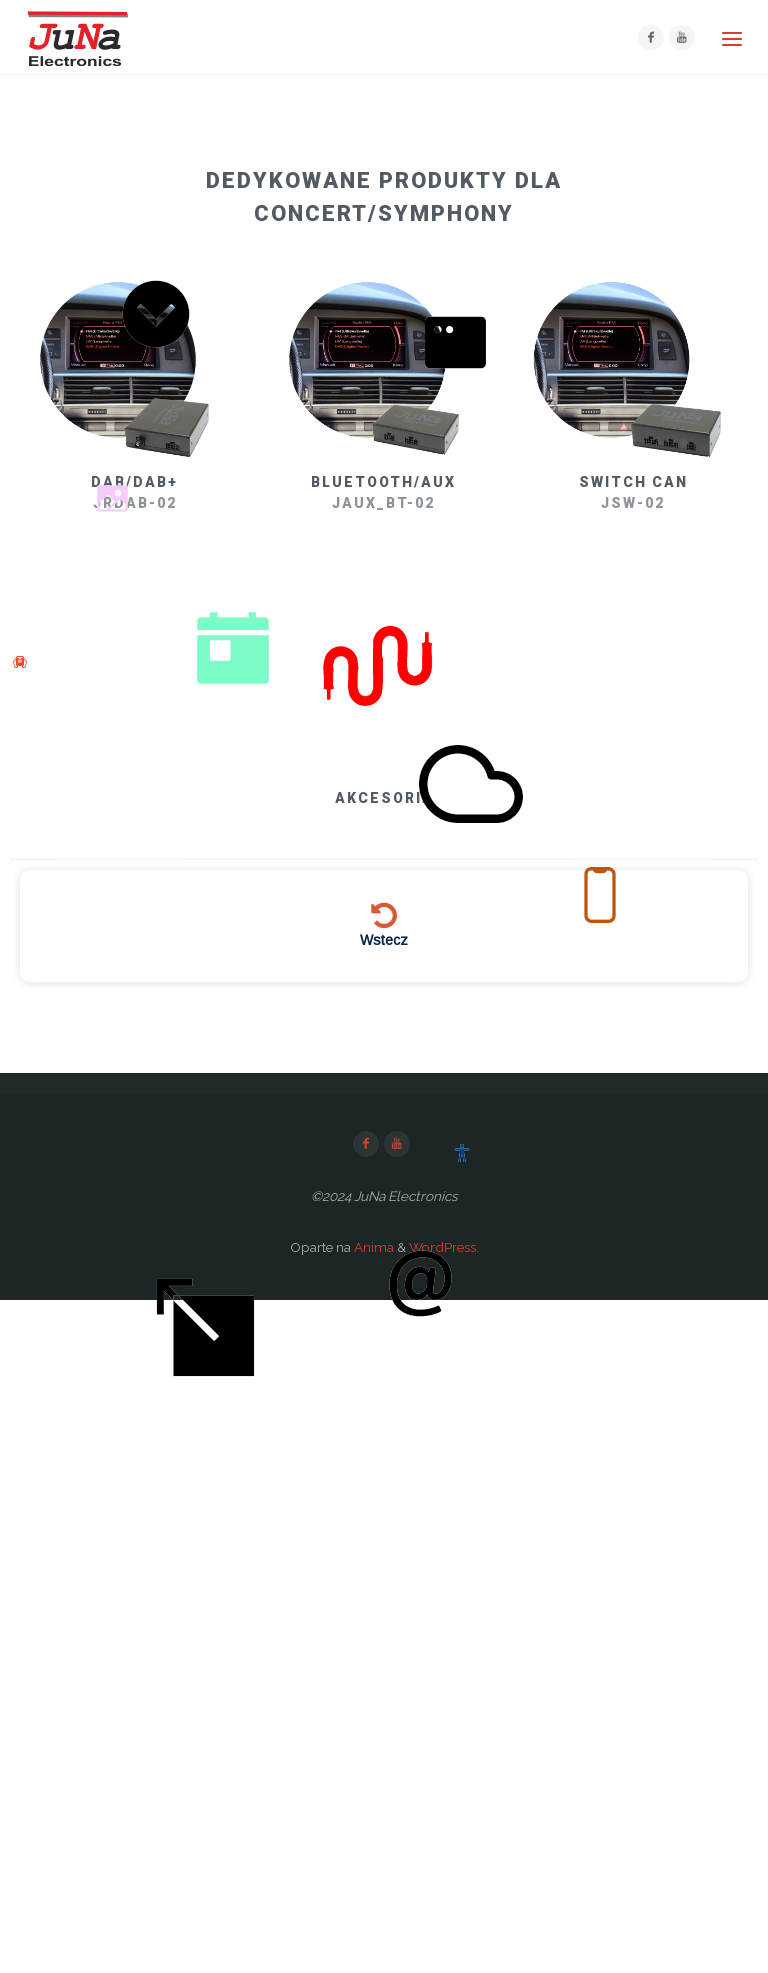 Image resolution: width=768 pixels, height=1973 pixels. What do you see at coordinates (462, 1153) in the screenshot?
I see `access accessibility settings` at bounding box center [462, 1153].